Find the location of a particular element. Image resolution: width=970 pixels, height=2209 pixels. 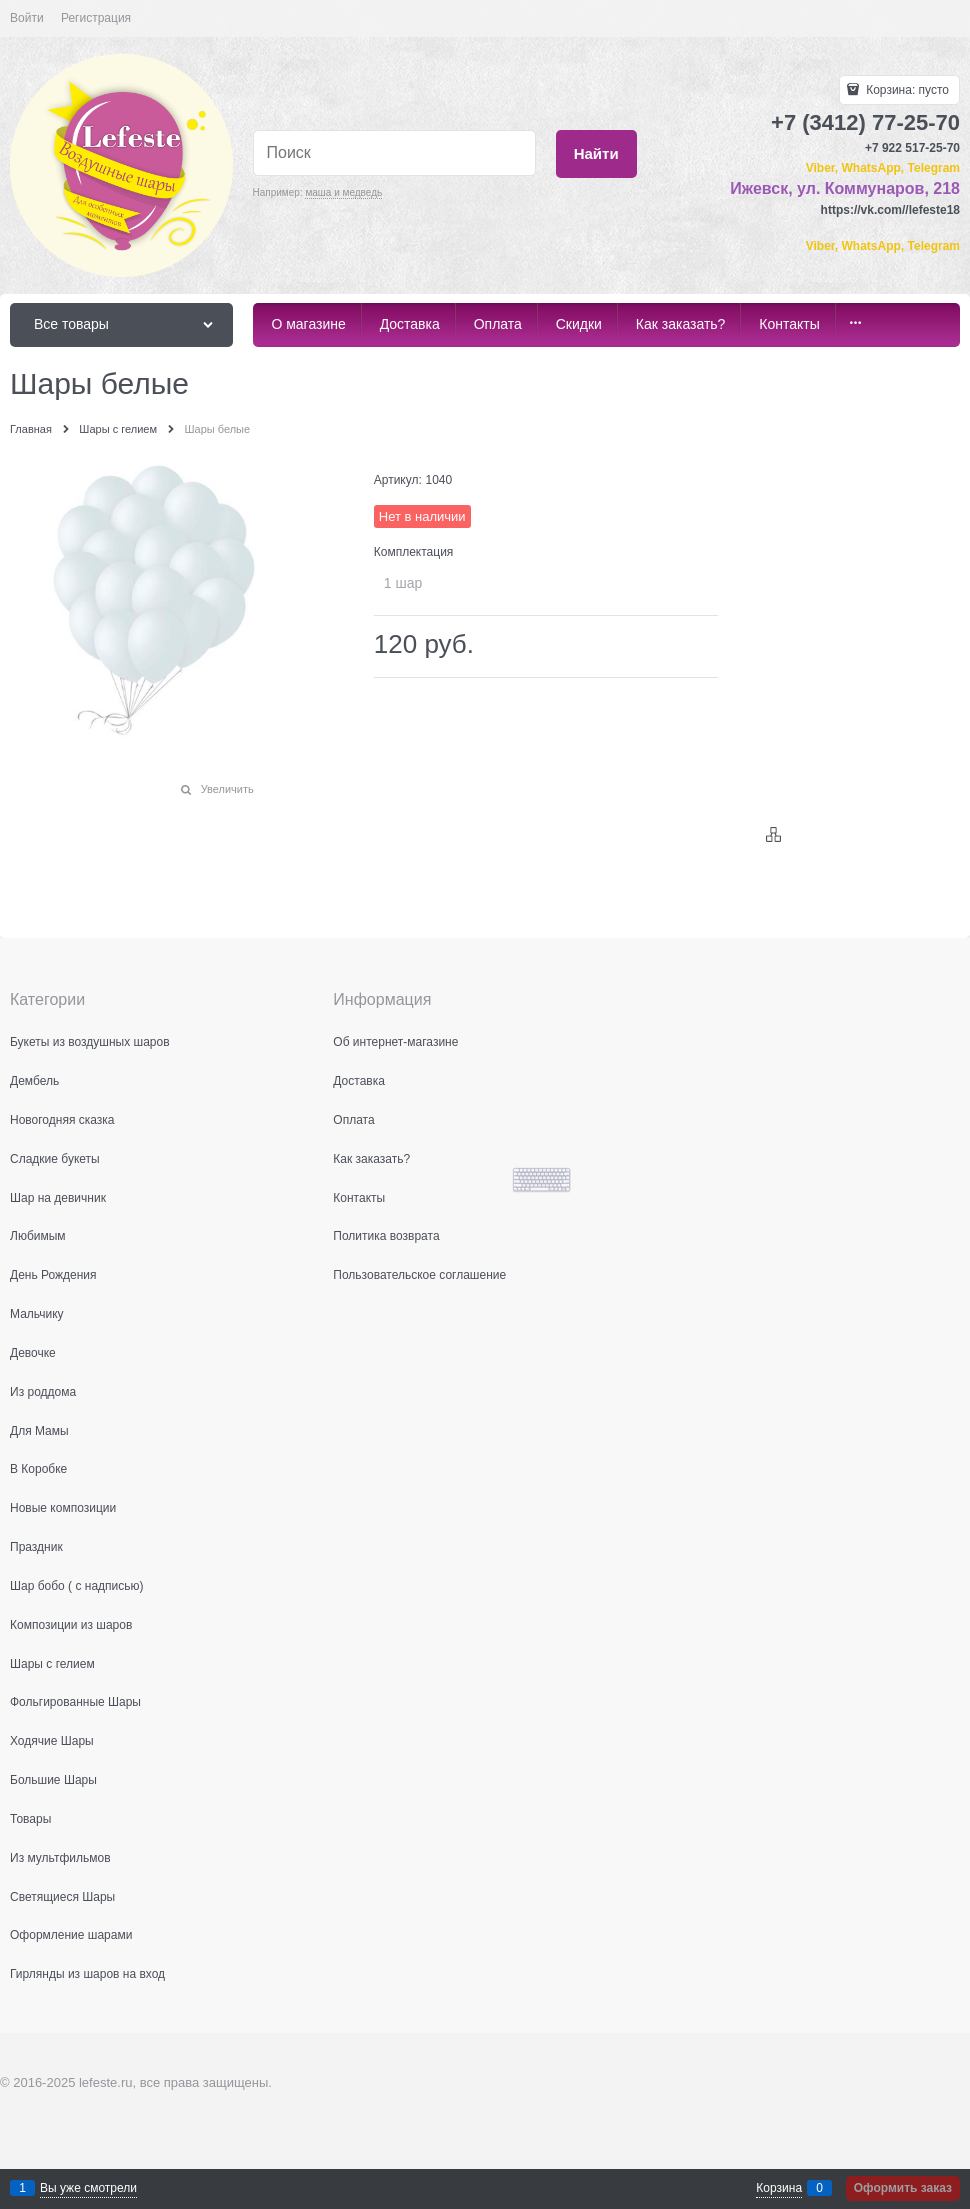

open gtk4 node editor application is located at coordinates (773, 834).